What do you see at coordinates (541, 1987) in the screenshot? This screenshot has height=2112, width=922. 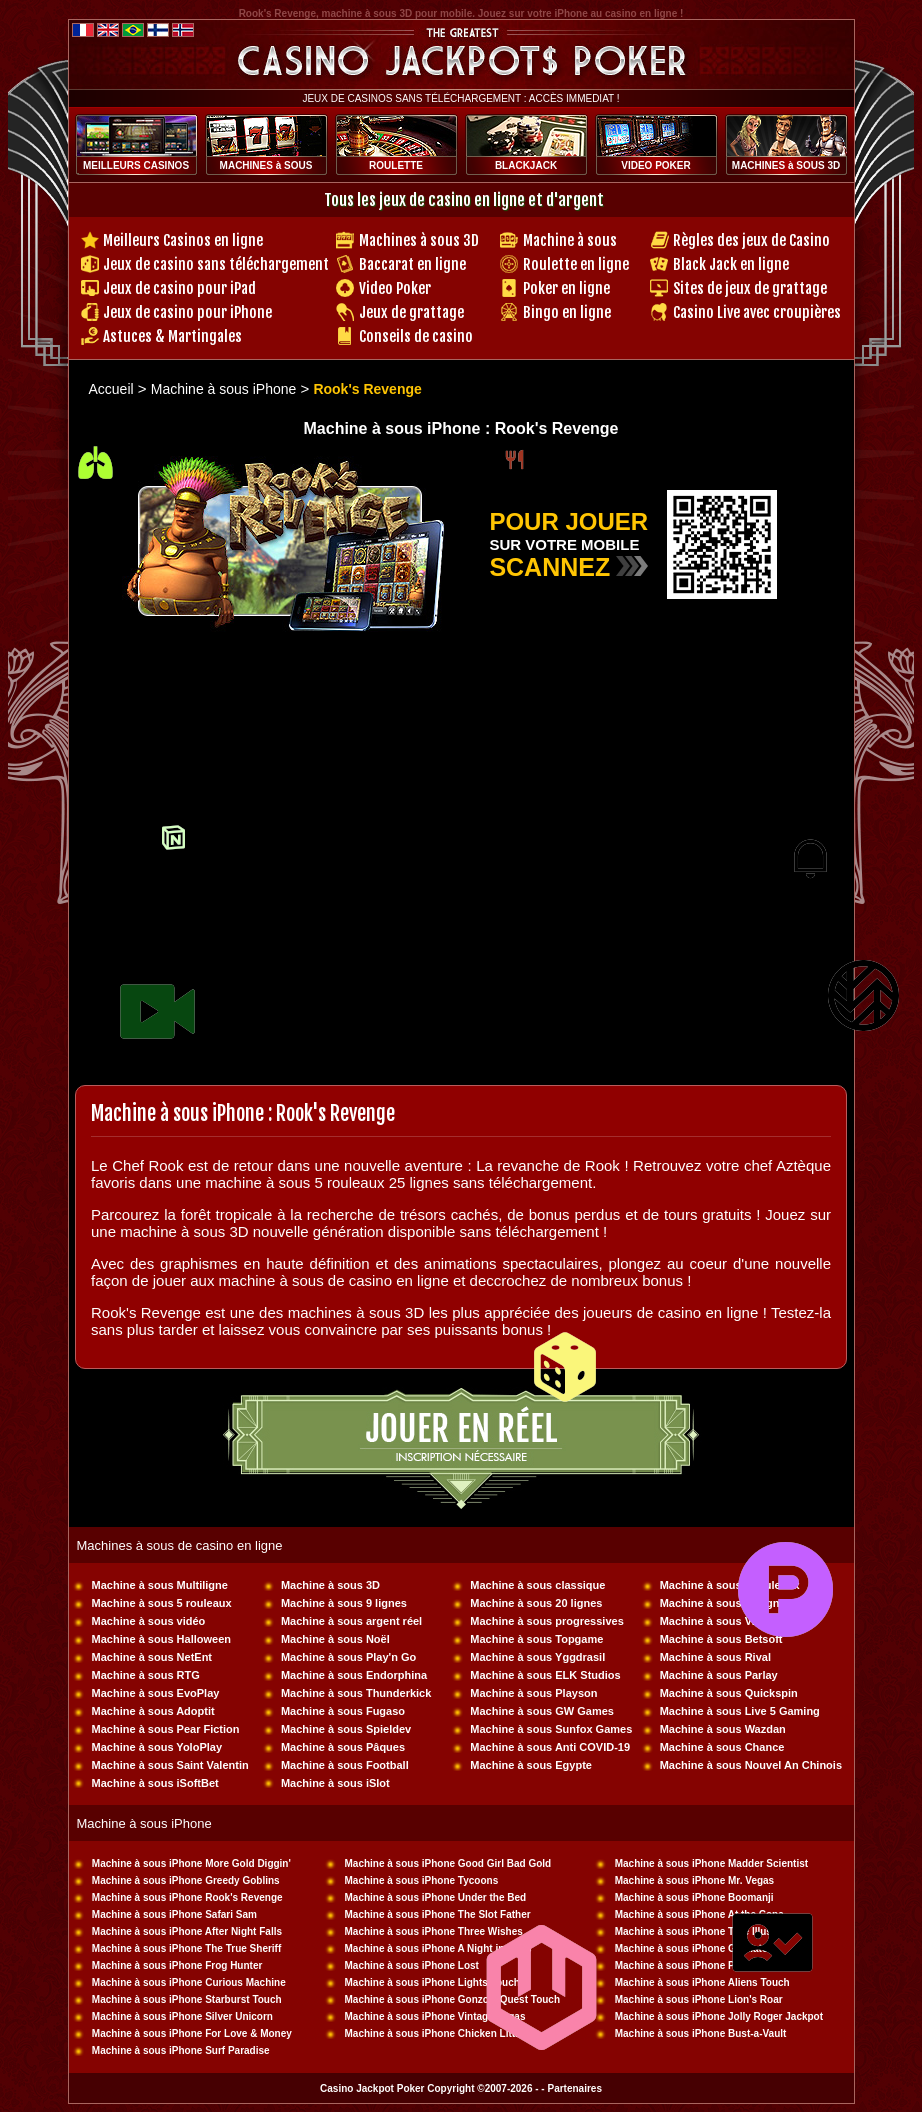 I see `wasmcloud platform logo` at bounding box center [541, 1987].